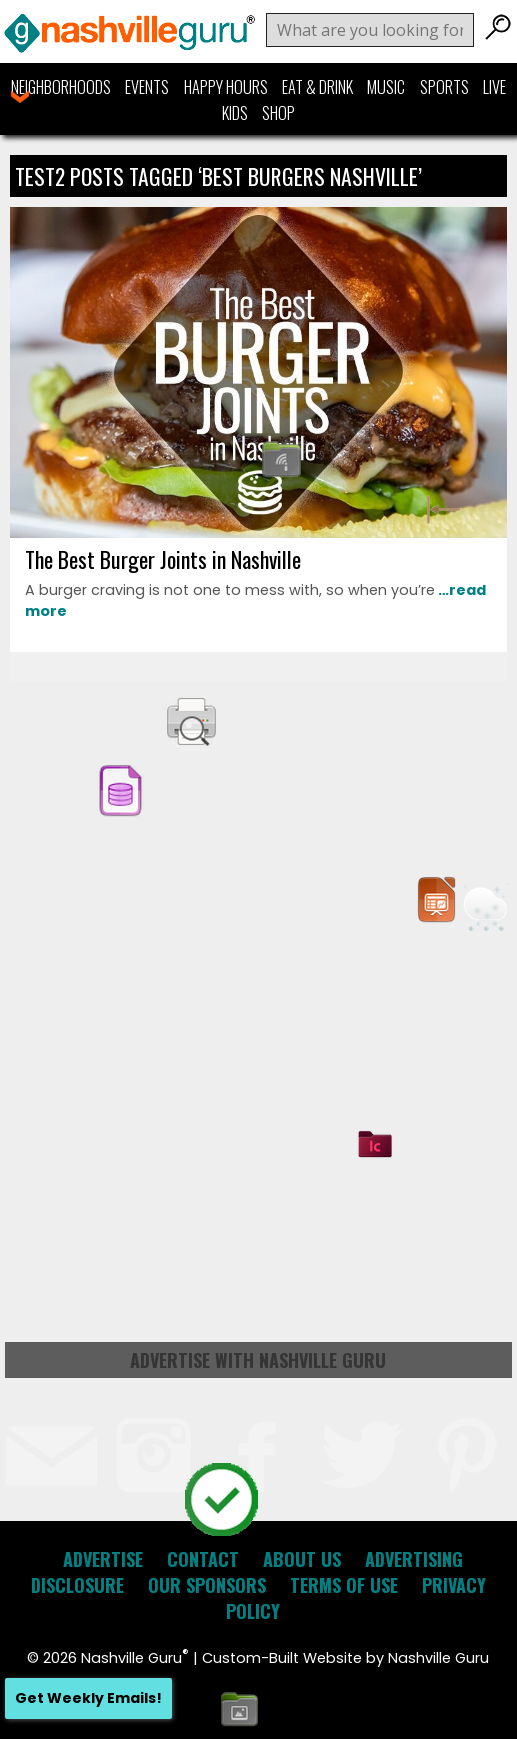 The image size is (517, 1739). I want to click on open your pictures folder, so click(239, 1708).